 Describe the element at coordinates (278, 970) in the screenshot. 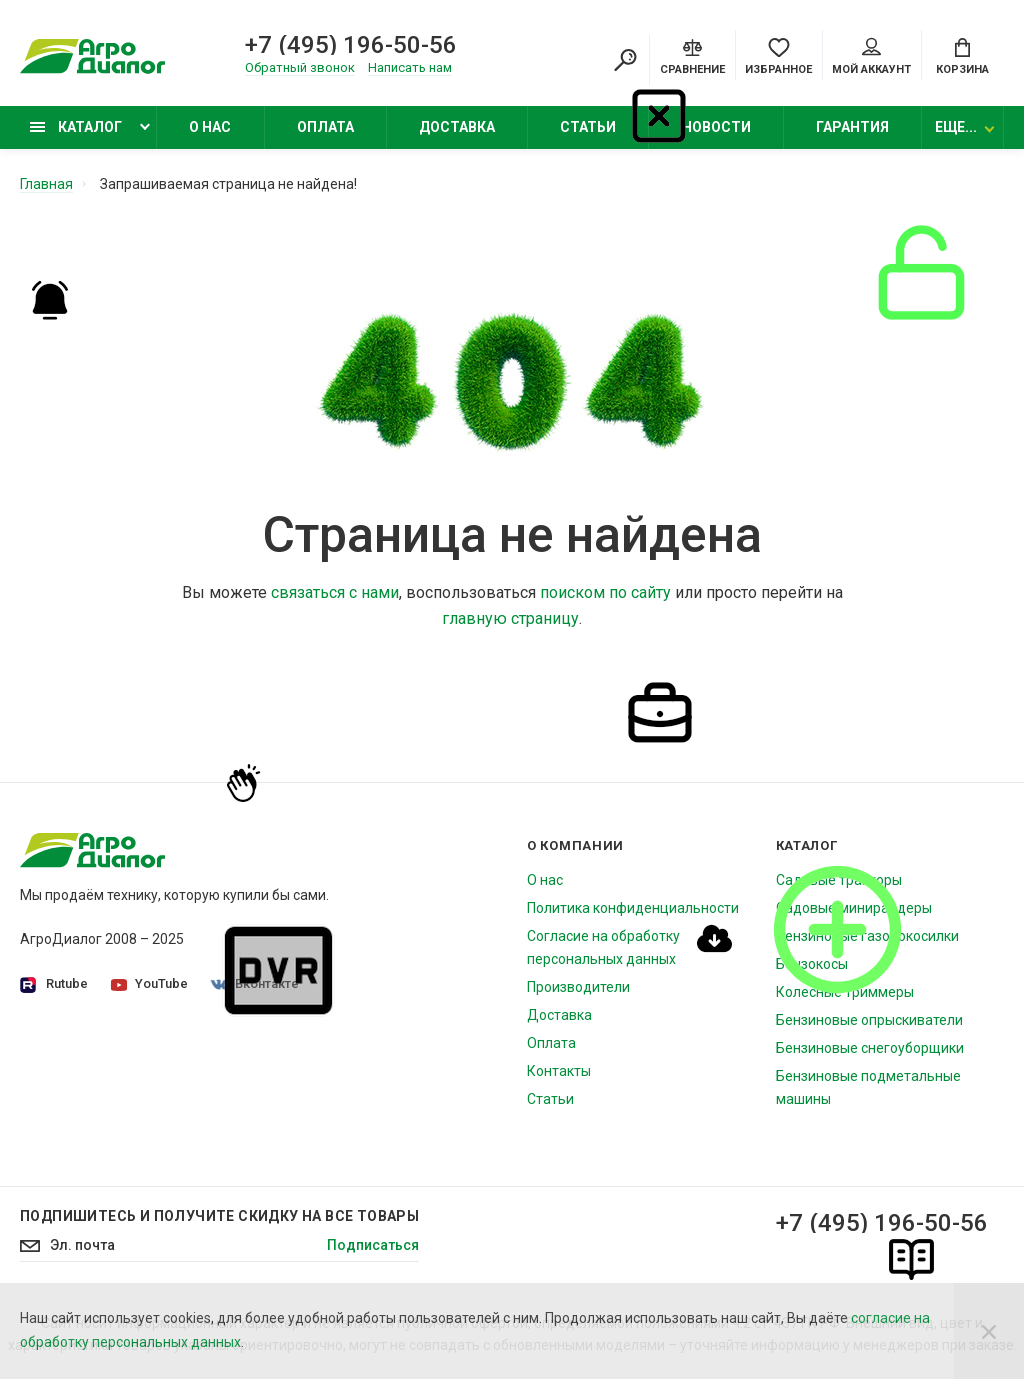

I see `access DVR recordings` at that location.